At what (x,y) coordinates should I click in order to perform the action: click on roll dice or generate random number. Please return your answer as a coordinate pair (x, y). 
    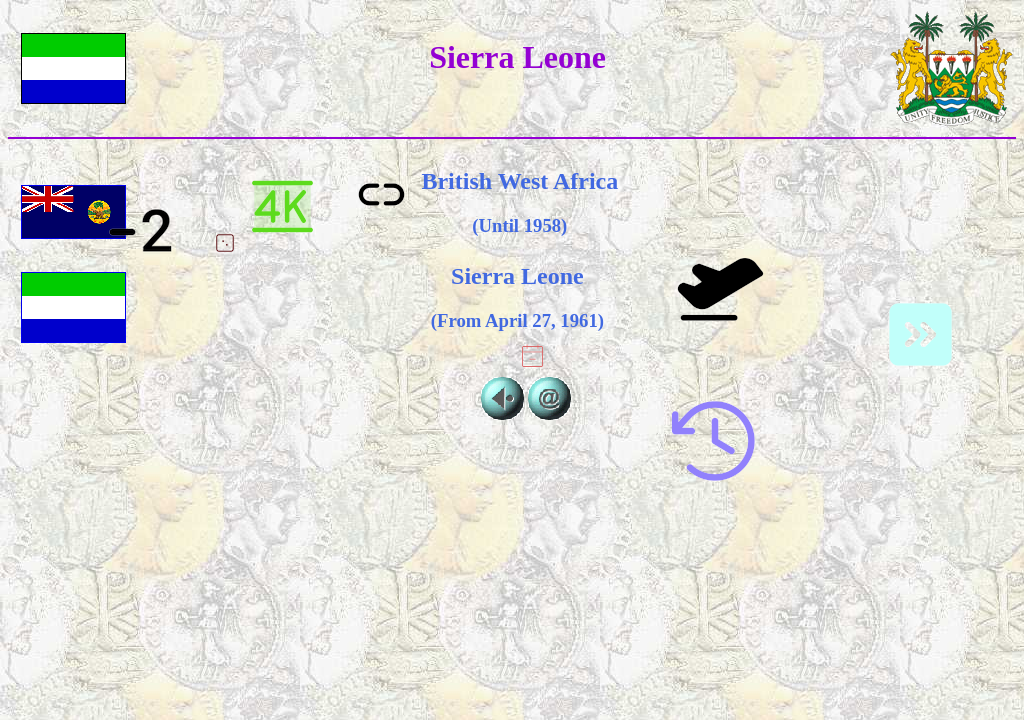
    Looking at the image, I should click on (225, 243).